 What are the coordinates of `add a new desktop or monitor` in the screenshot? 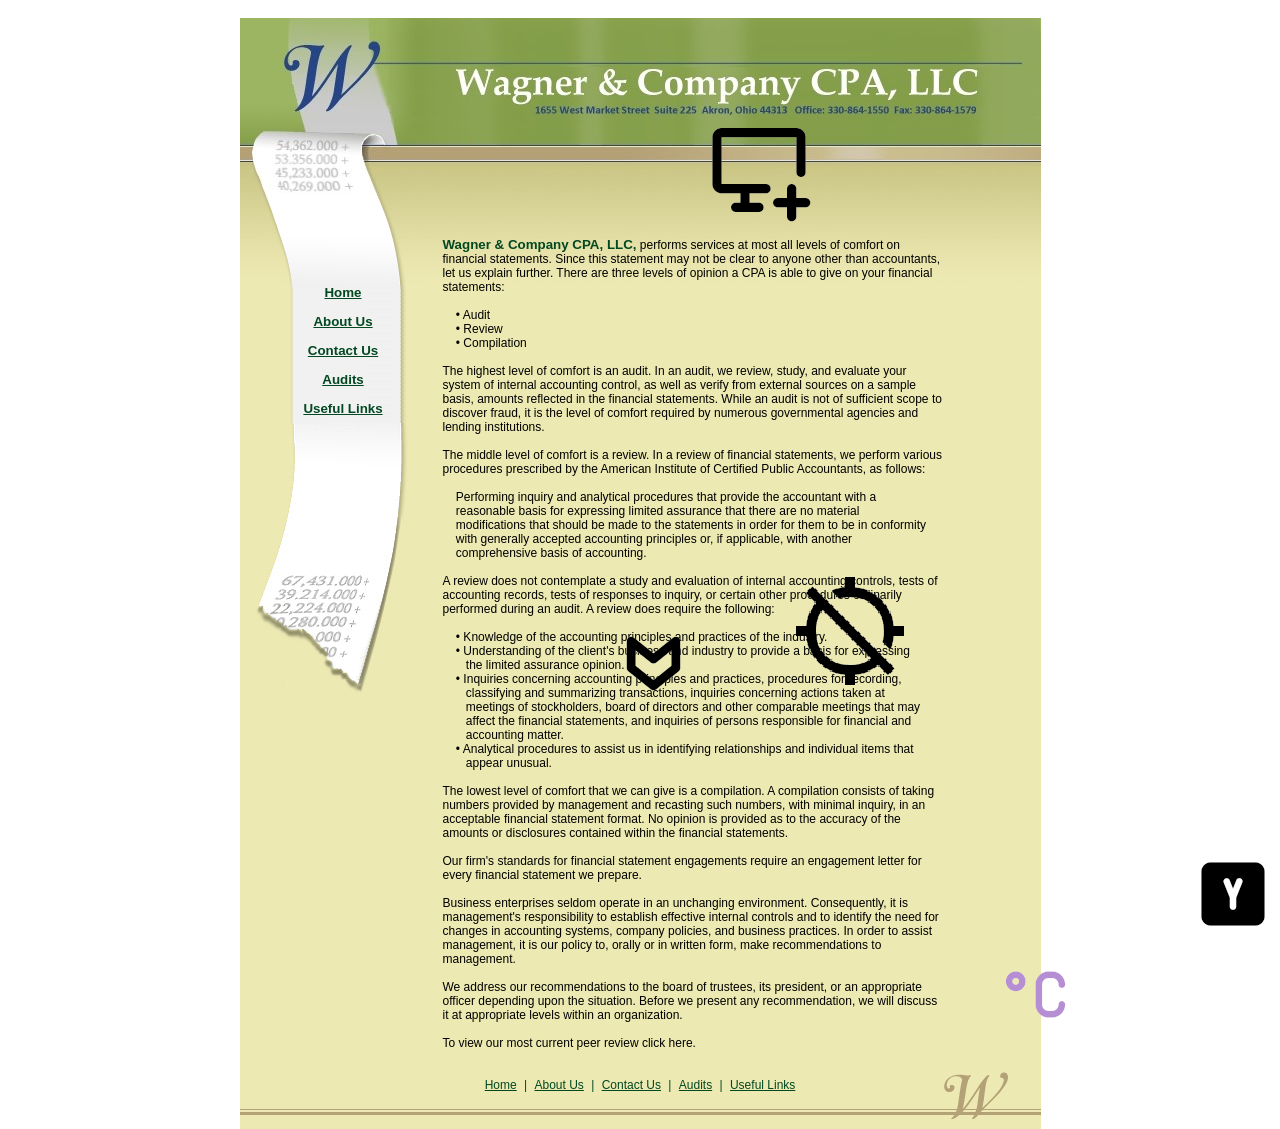 It's located at (759, 170).